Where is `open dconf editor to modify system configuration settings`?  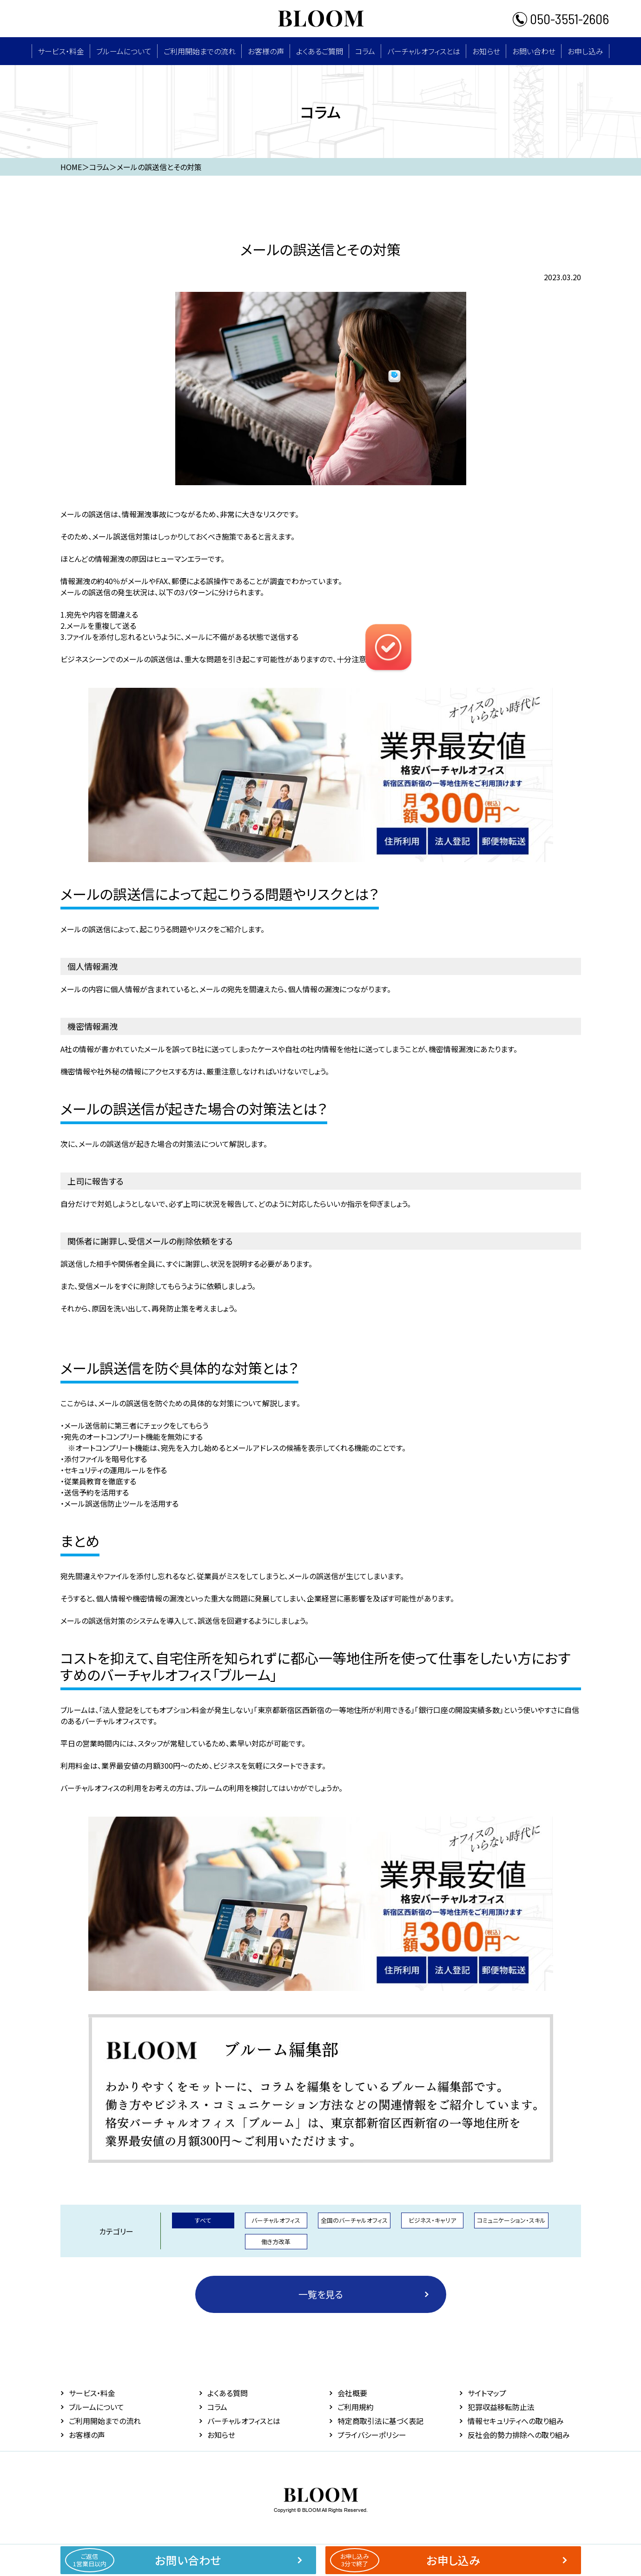
open dconf editor to modify system configuration settings is located at coordinates (388, 647).